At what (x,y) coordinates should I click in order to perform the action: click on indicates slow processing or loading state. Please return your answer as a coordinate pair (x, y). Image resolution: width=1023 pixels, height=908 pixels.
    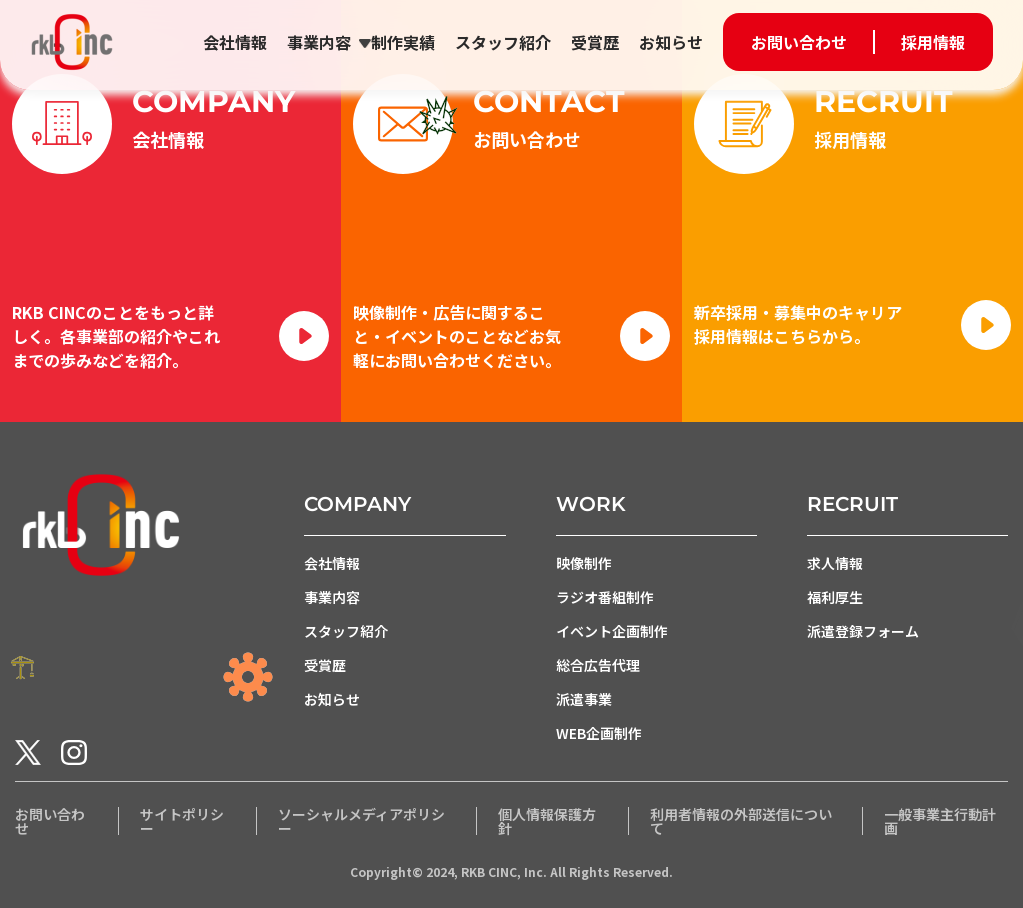
    Looking at the image, I should click on (248, 677).